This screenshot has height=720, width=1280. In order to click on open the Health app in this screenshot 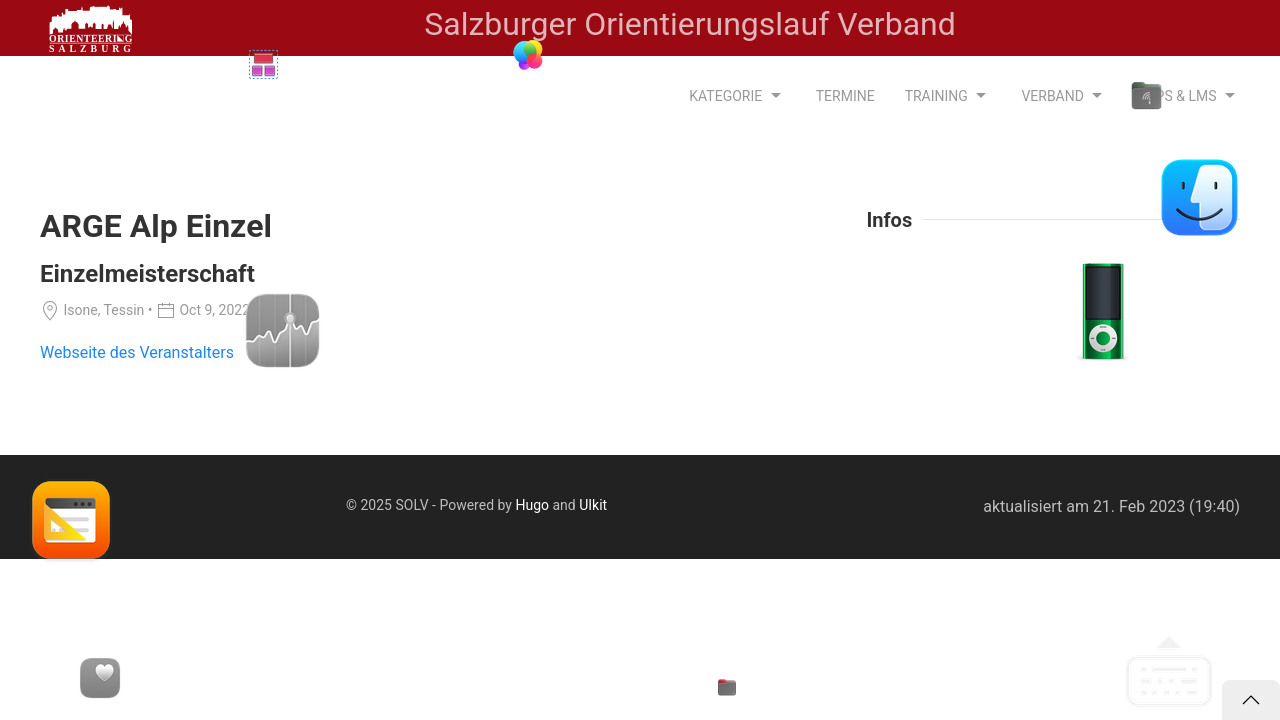, I will do `click(100, 678)`.